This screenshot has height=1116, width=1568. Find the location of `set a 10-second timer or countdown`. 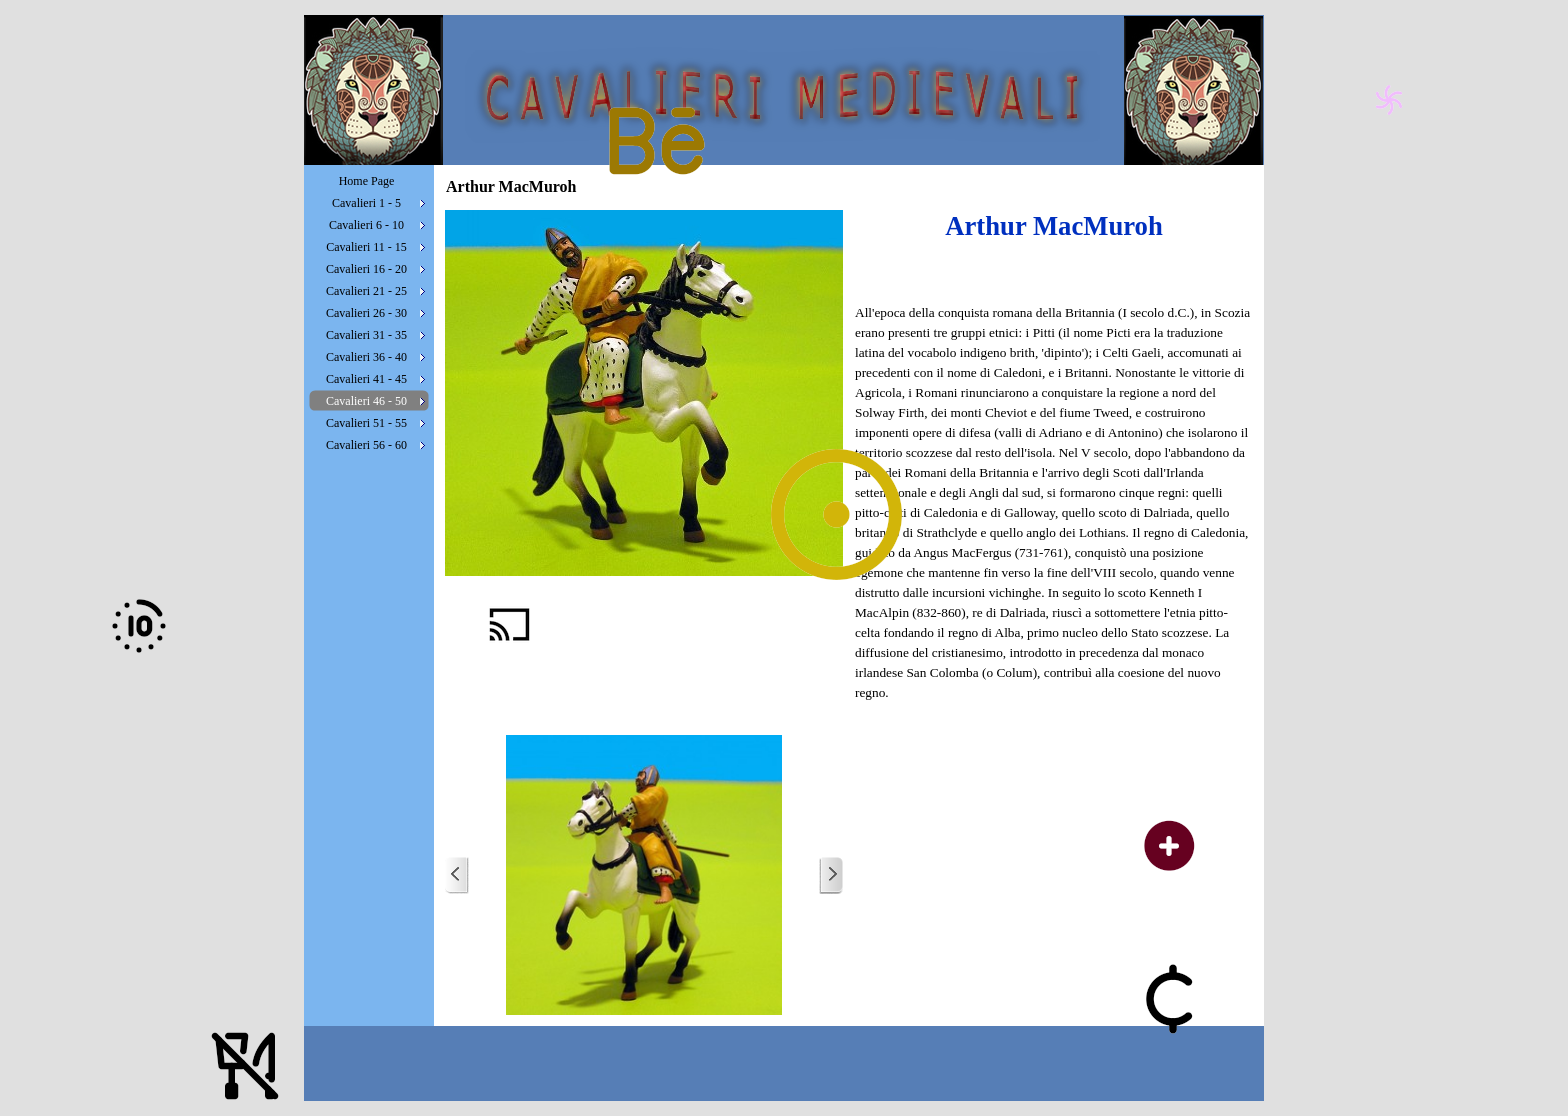

set a 10-second timer or countdown is located at coordinates (139, 626).